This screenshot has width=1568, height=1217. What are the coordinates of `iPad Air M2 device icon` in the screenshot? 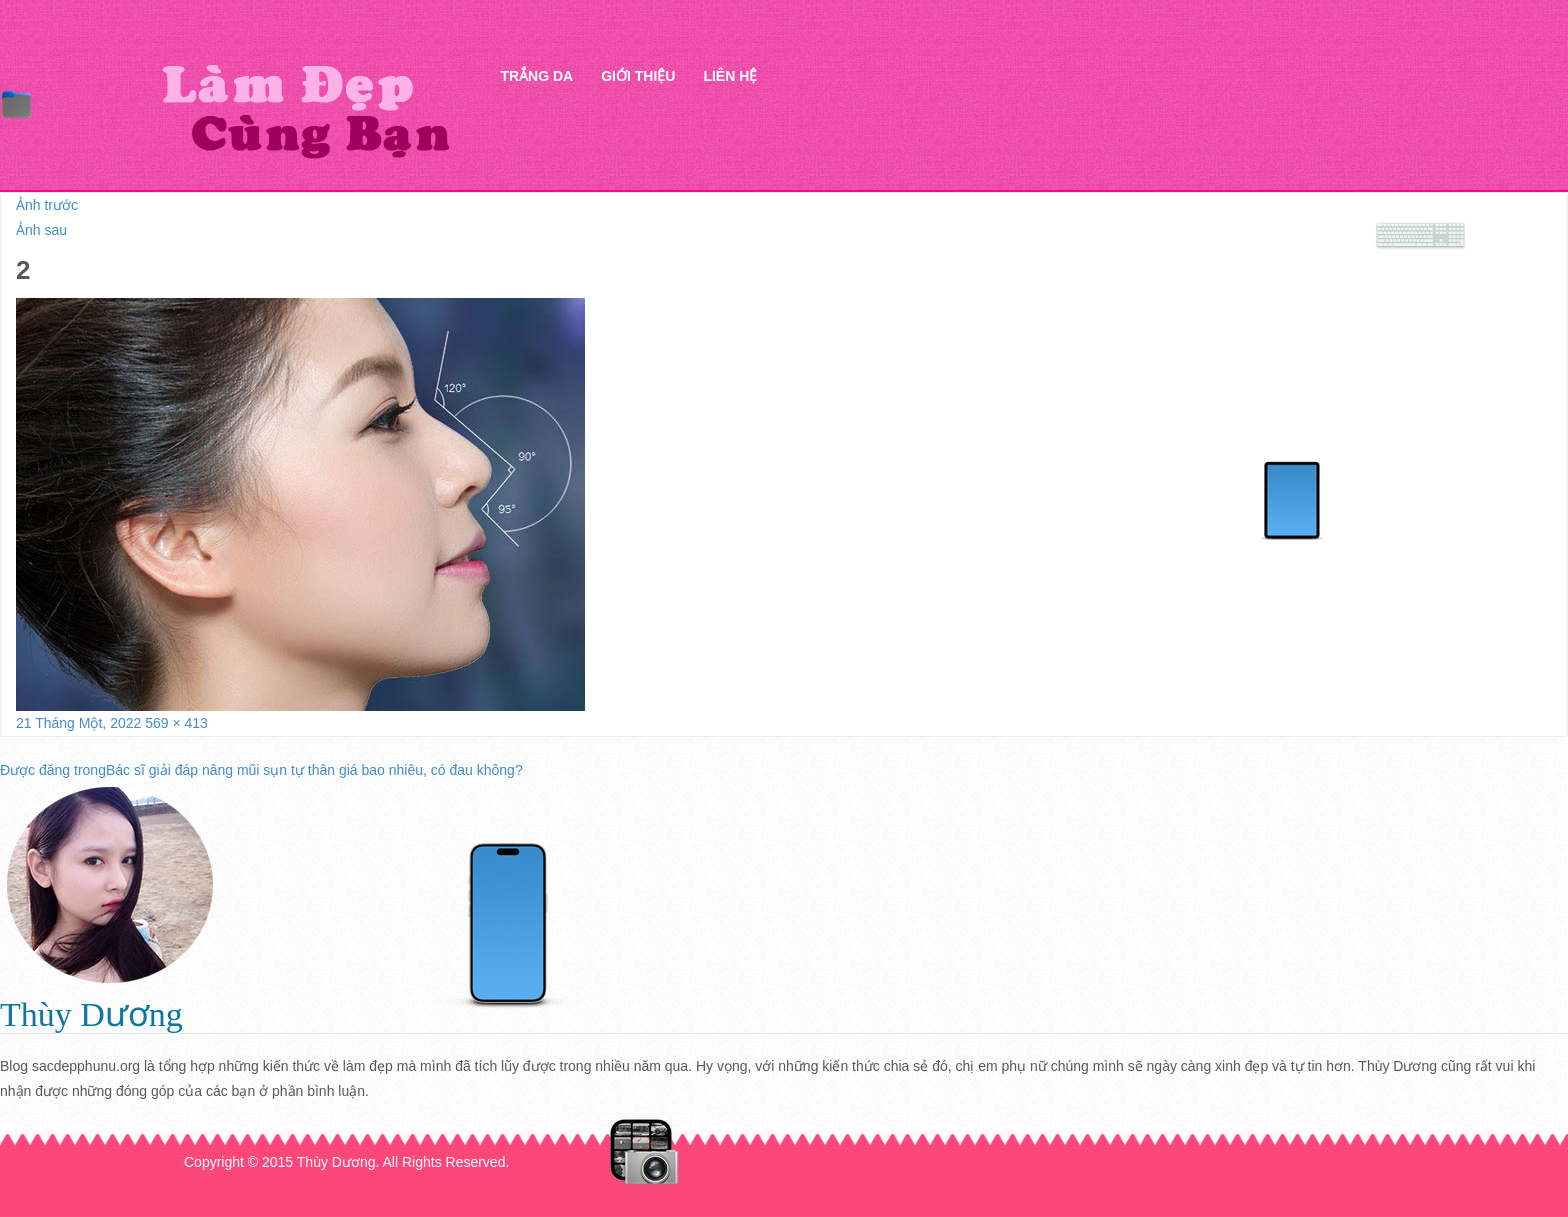 It's located at (1292, 501).